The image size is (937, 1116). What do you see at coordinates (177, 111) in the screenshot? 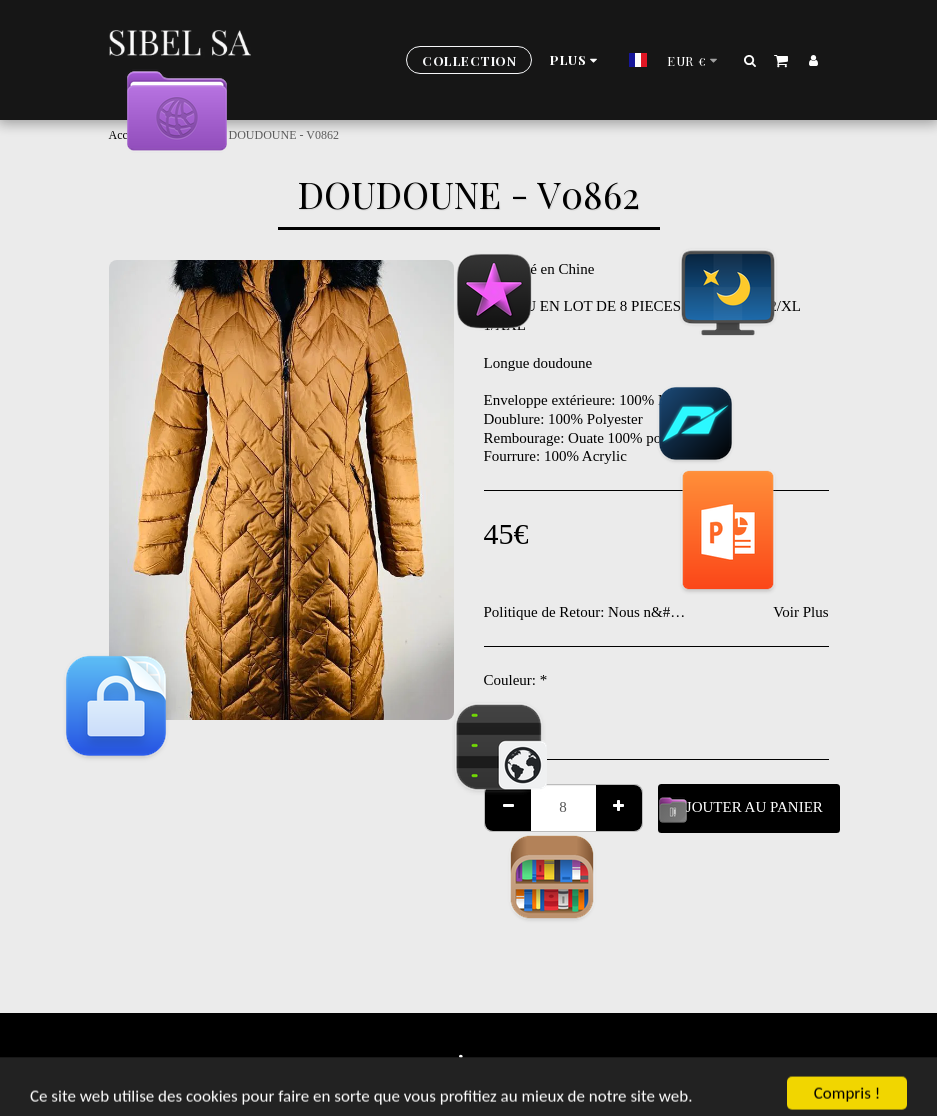
I see `folder containing html or web development files` at bounding box center [177, 111].